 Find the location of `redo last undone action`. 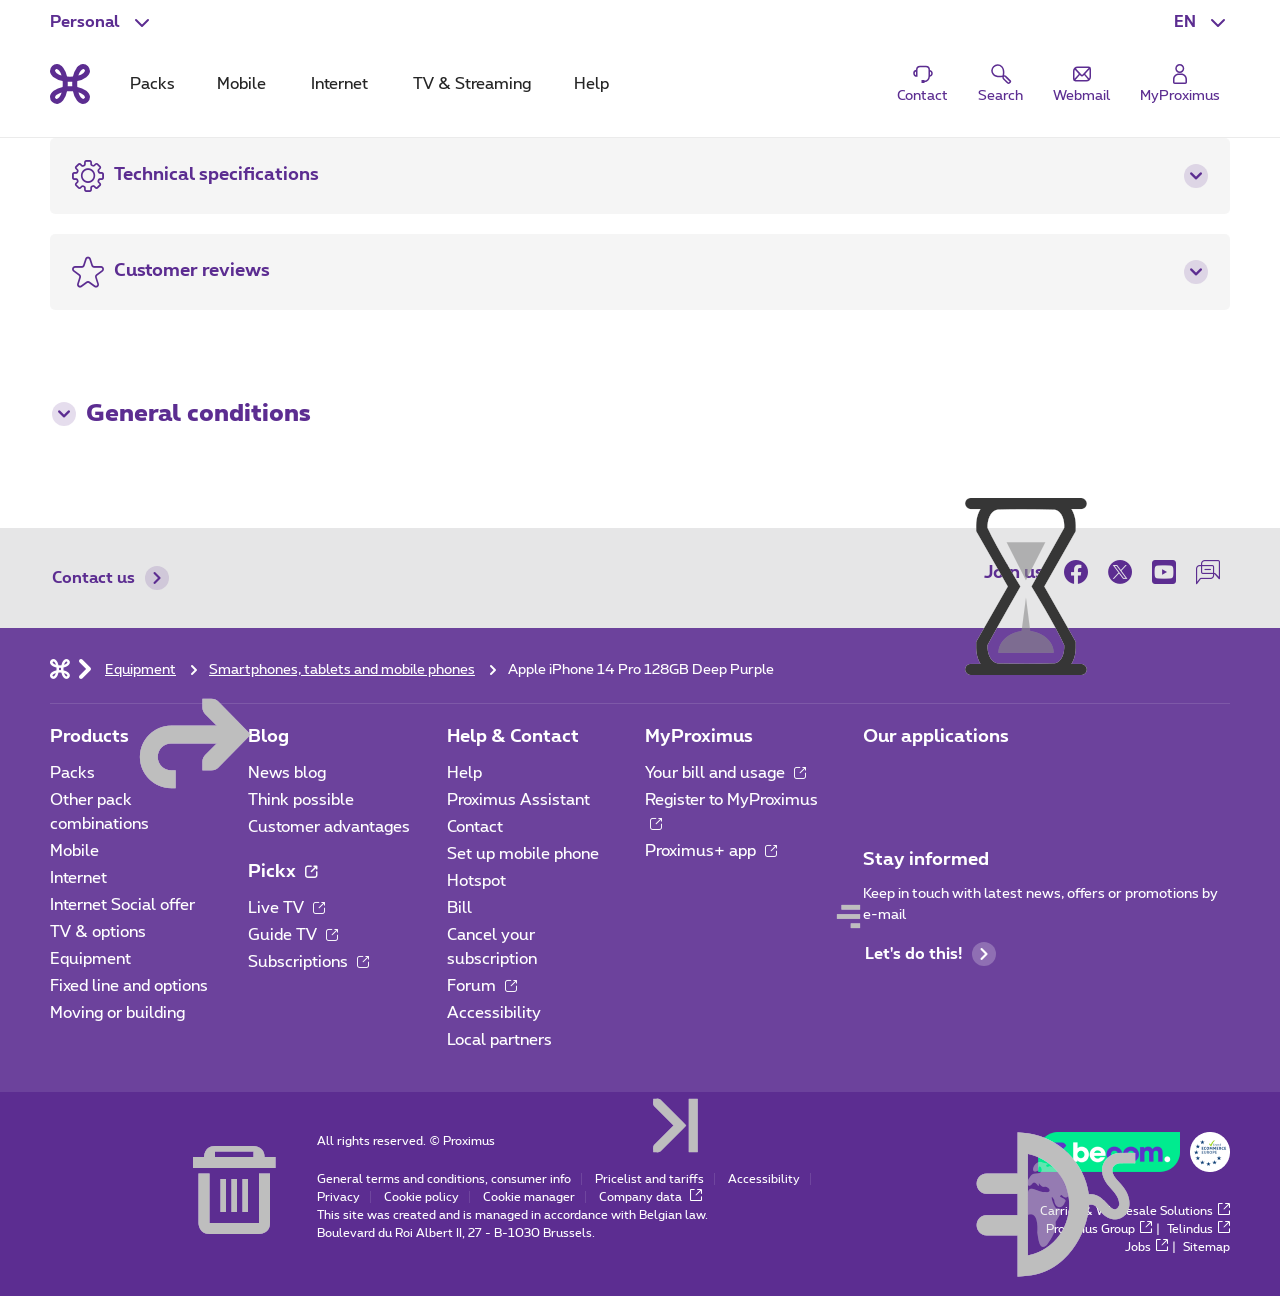

redo last undone action is located at coordinates (193, 743).